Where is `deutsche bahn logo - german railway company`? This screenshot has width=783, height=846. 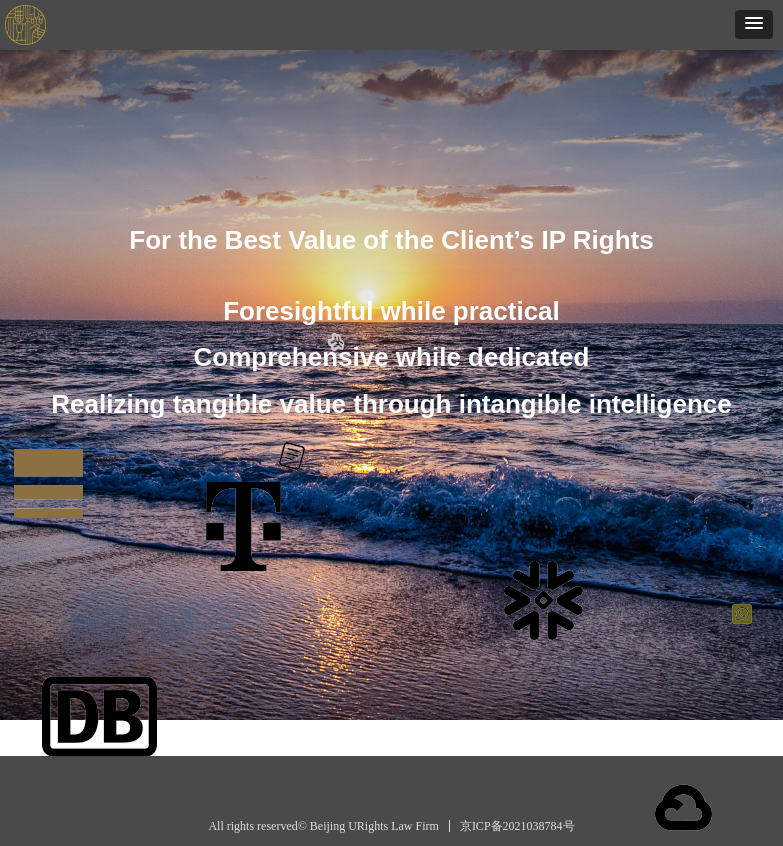
deutsche bahn logo - german railway company is located at coordinates (99, 716).